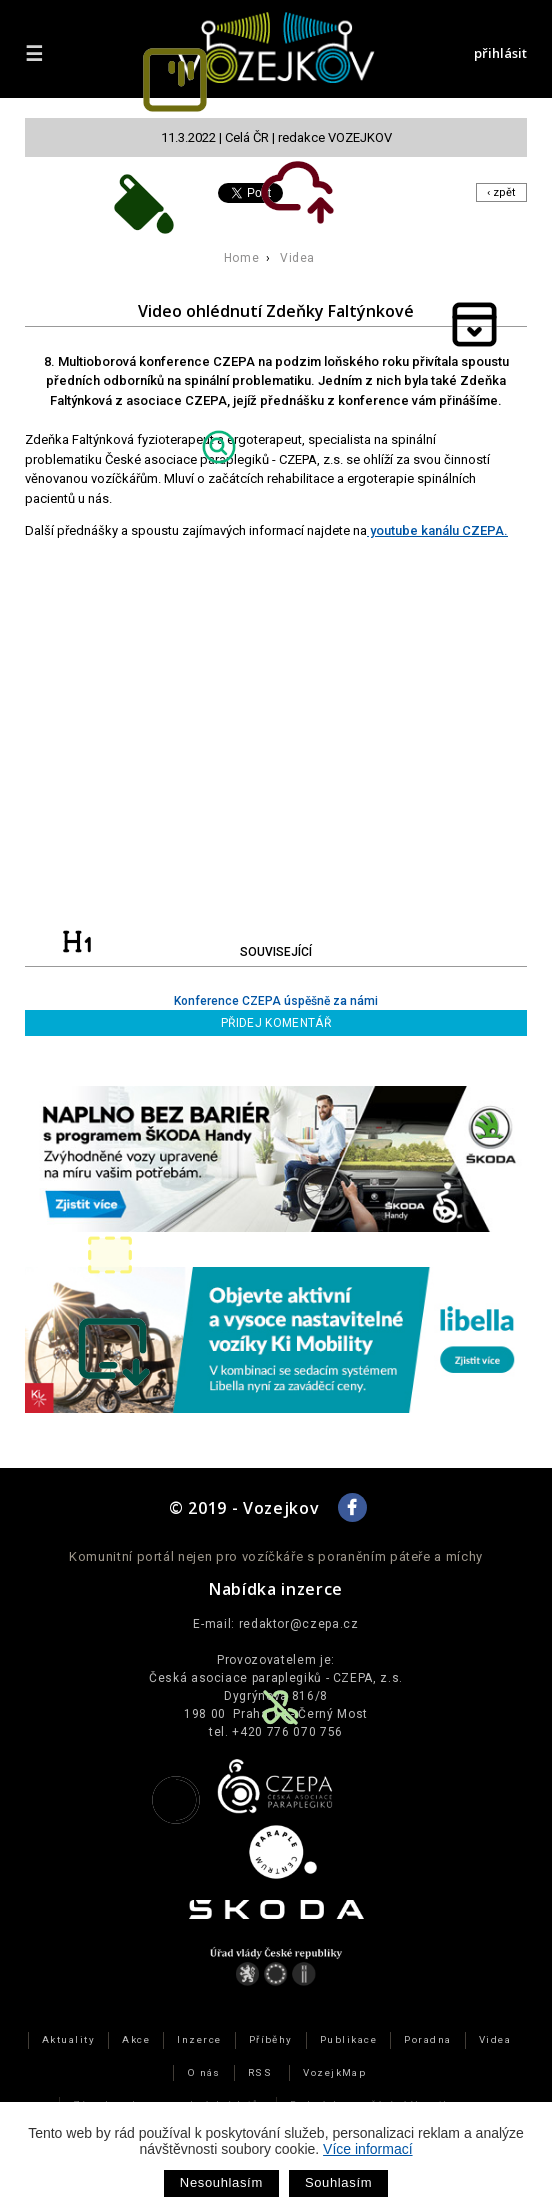 The image size is (552, 2207). Describe the element at coordinates (176, 1800) in the screenshot. I see `toggle between light and dark theme` at that location.